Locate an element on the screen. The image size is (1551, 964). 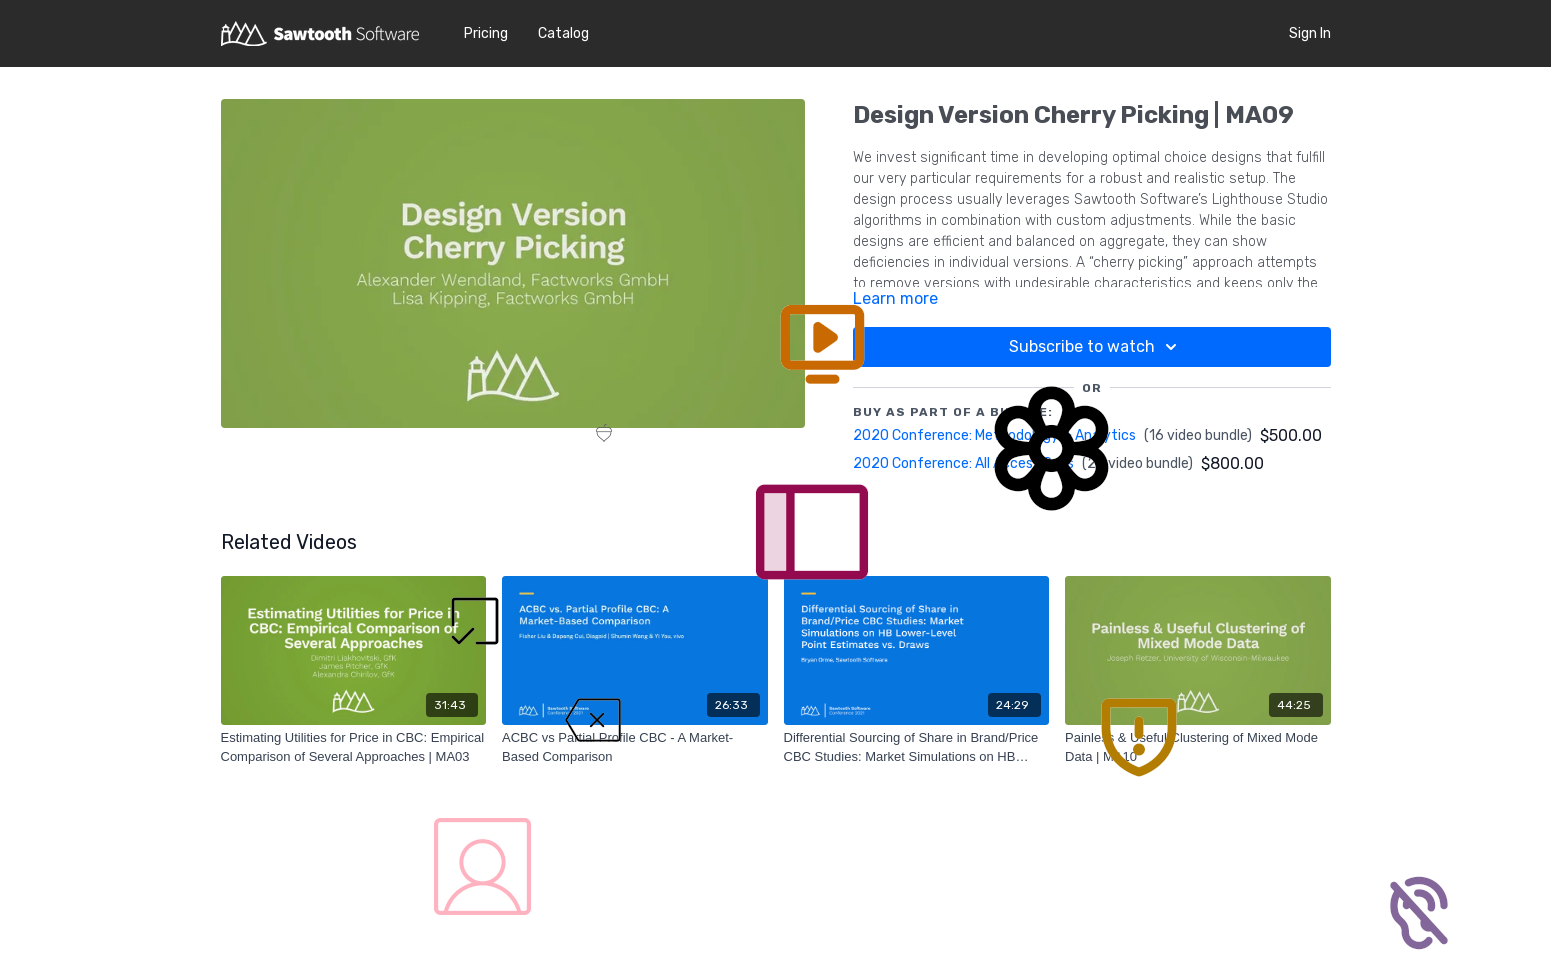
security warning or alert detected is located at coordinates (1139, 733).